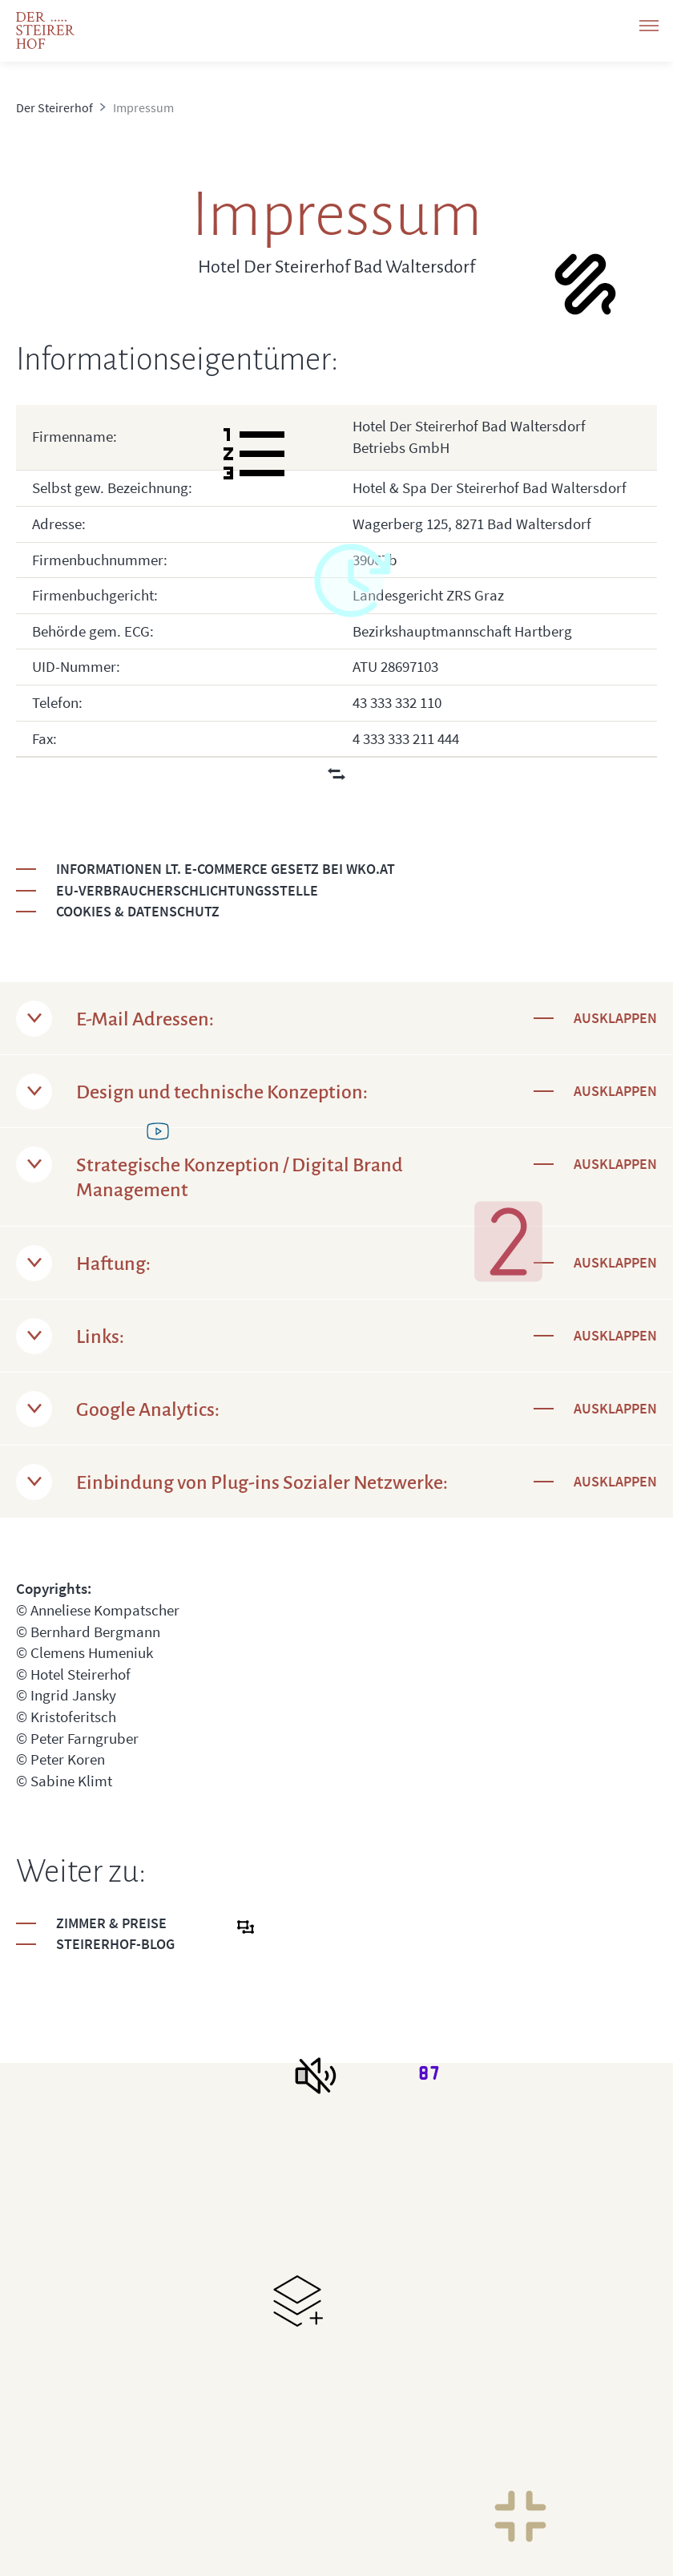 Image resolution: width=673 pixels, height=2576 pixels. Describe the element at coordinates (520, 2516) in the screenshot. I see `exit fullscreen mode` at that location.